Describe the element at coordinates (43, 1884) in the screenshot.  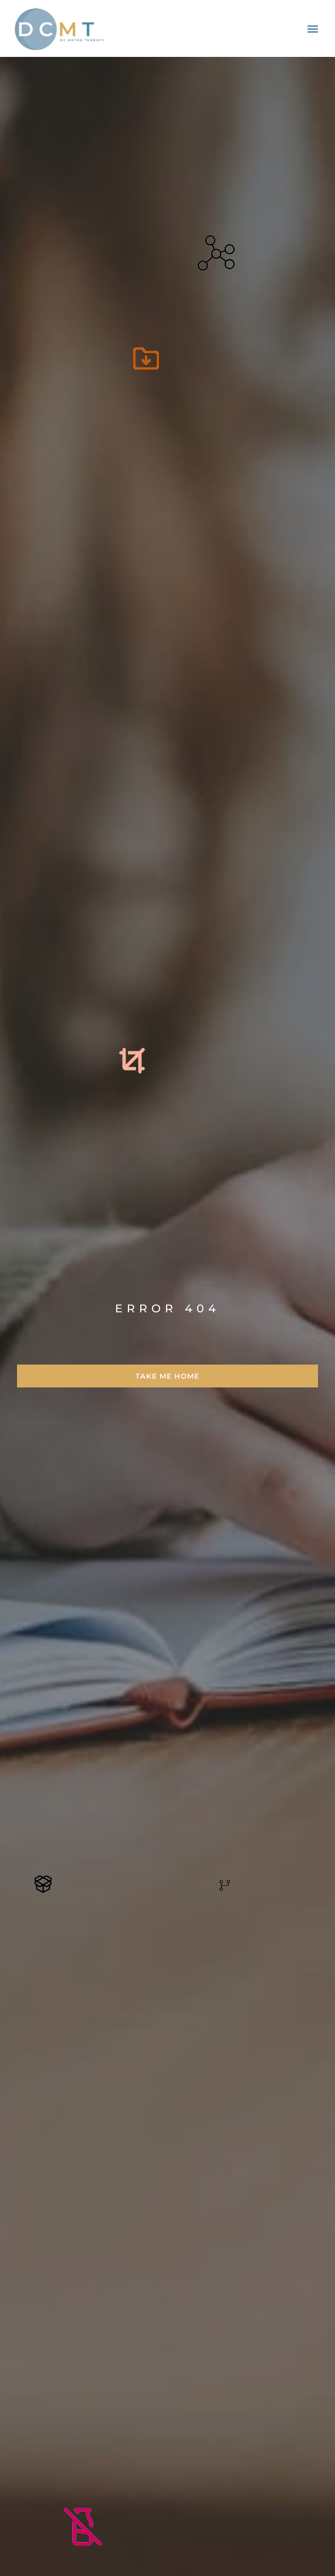
I see `view package contents` at that location.